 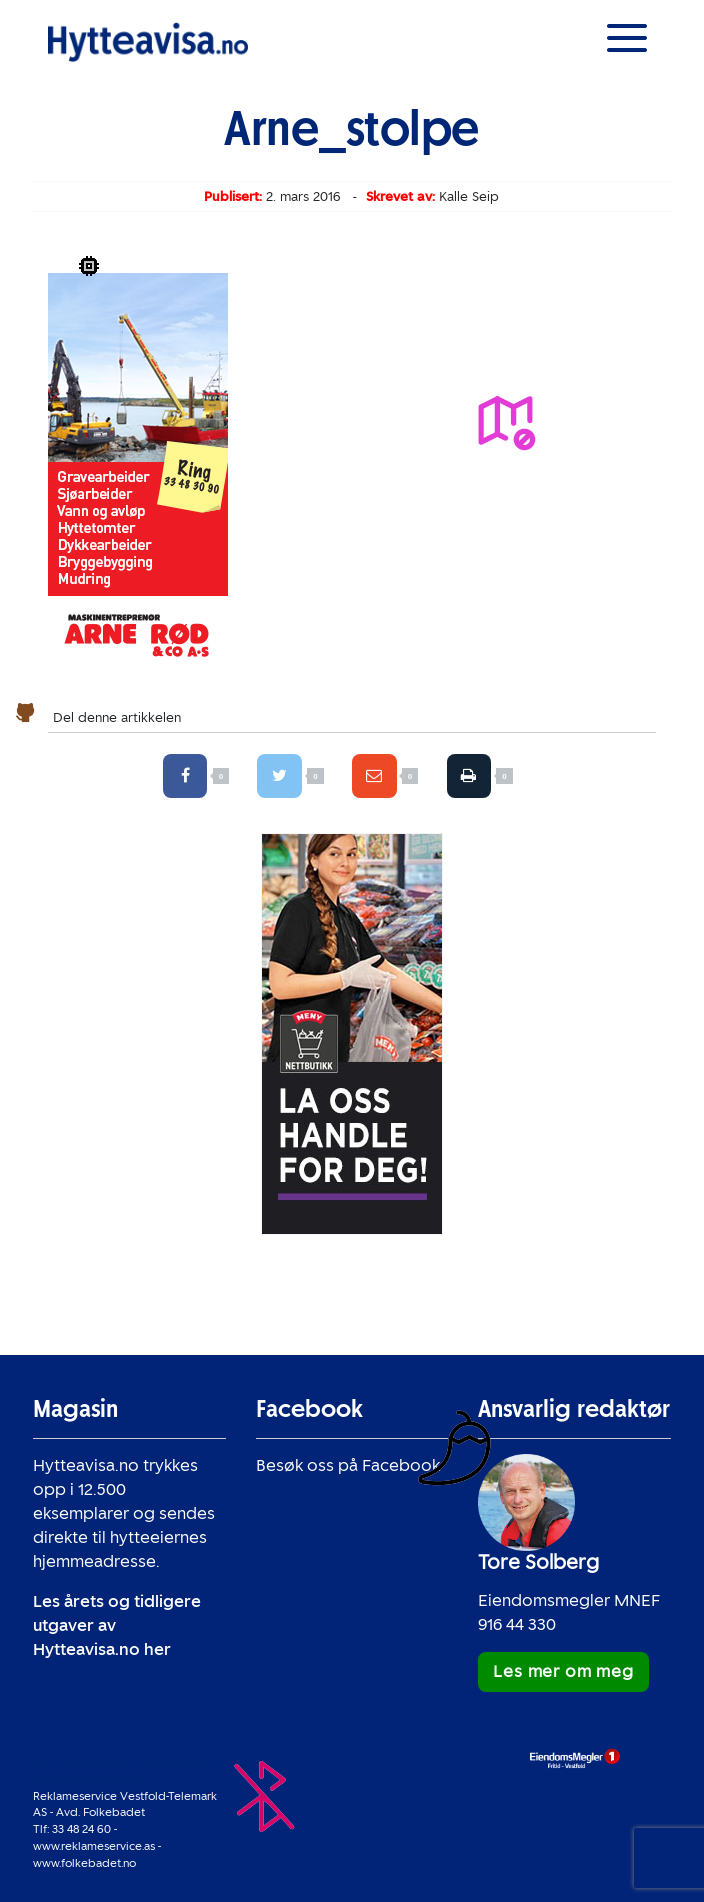 What do you see at coordinates (261, 1796) in the screenshot?
I see `bluetooth is disabled or turned off` at bounding box center [261, 1796].